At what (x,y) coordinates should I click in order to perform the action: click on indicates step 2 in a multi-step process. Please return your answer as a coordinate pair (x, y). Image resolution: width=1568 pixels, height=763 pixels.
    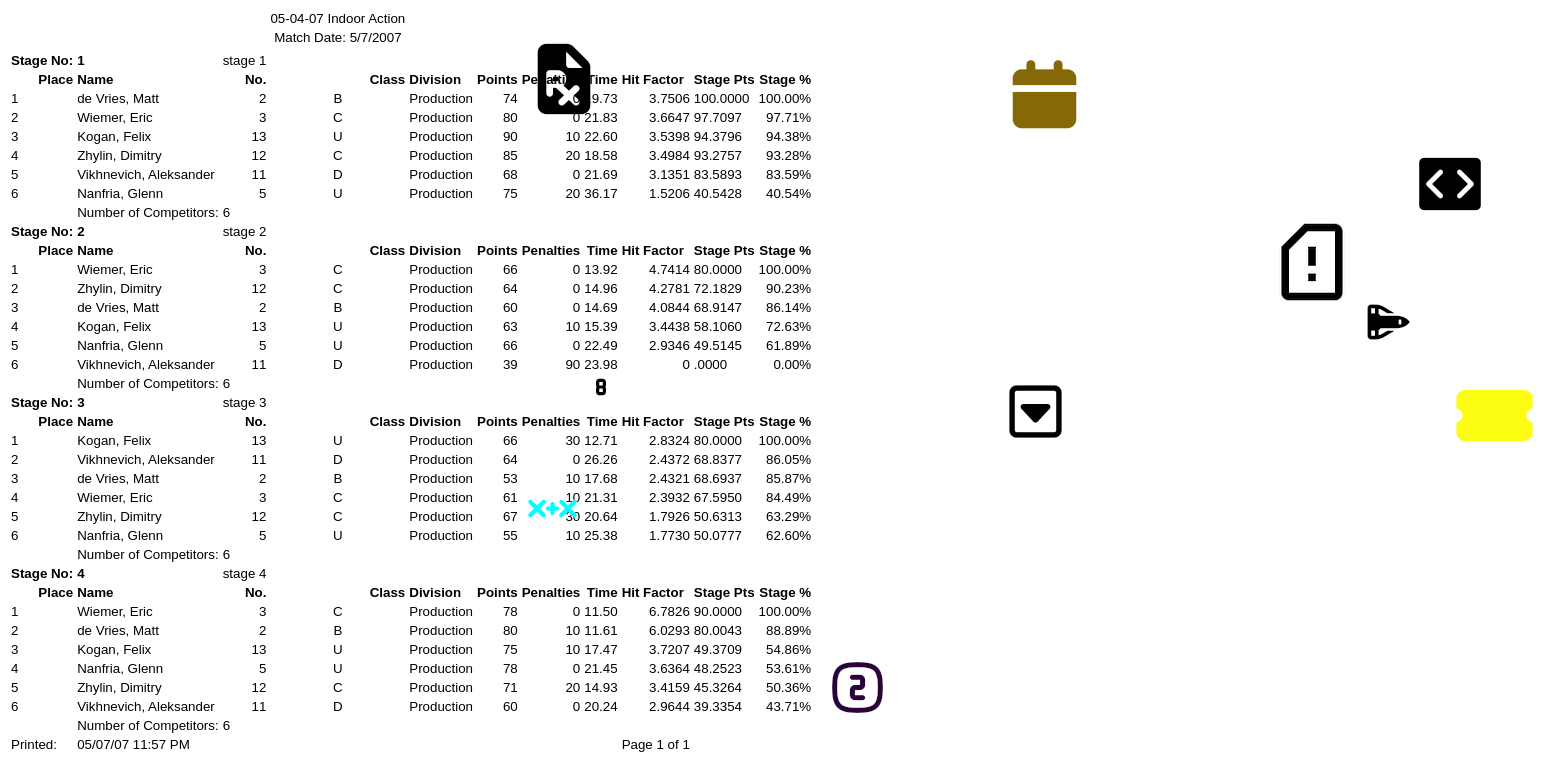
    Looking at the image, I should click on (857, 687).